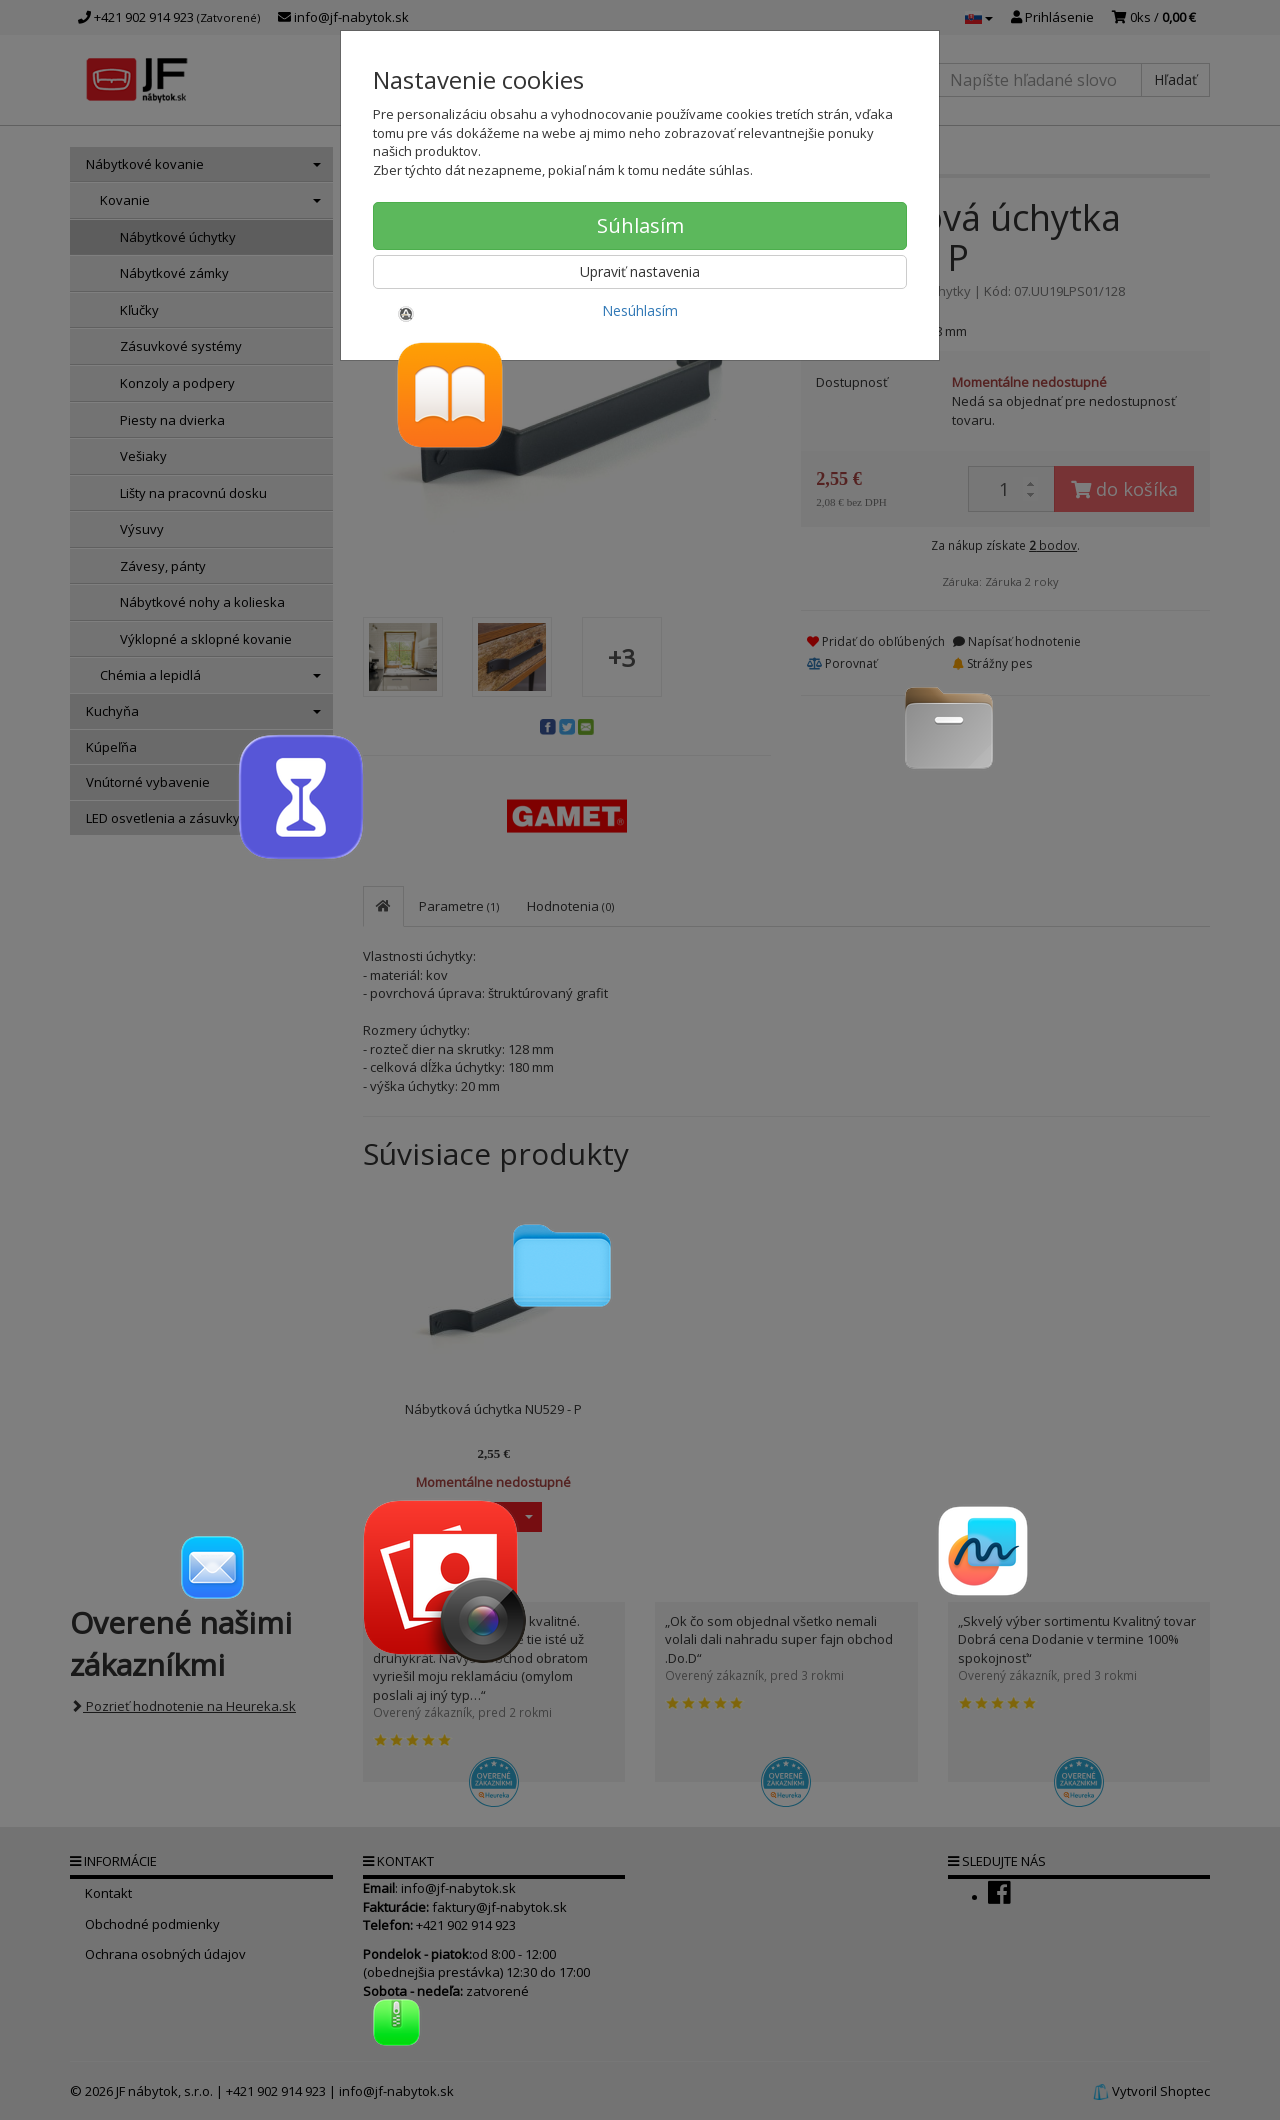 This screenshot has width=1280, height=2120. I want to click on open the mail app, so click(212, 1567).